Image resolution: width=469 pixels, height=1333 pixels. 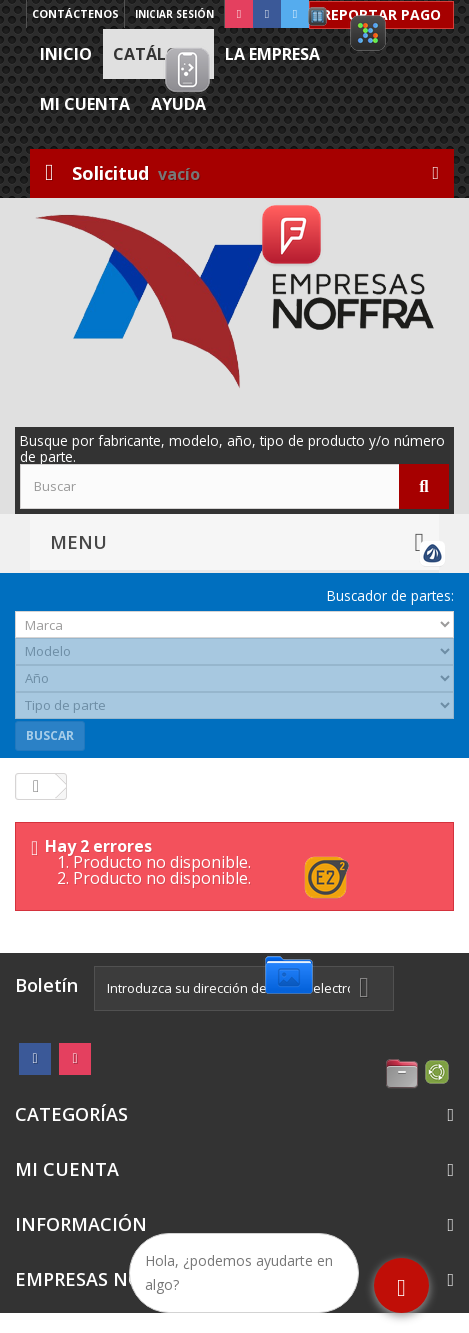 I want to click on launch the antergos linux application, so click(x=432, y=553).